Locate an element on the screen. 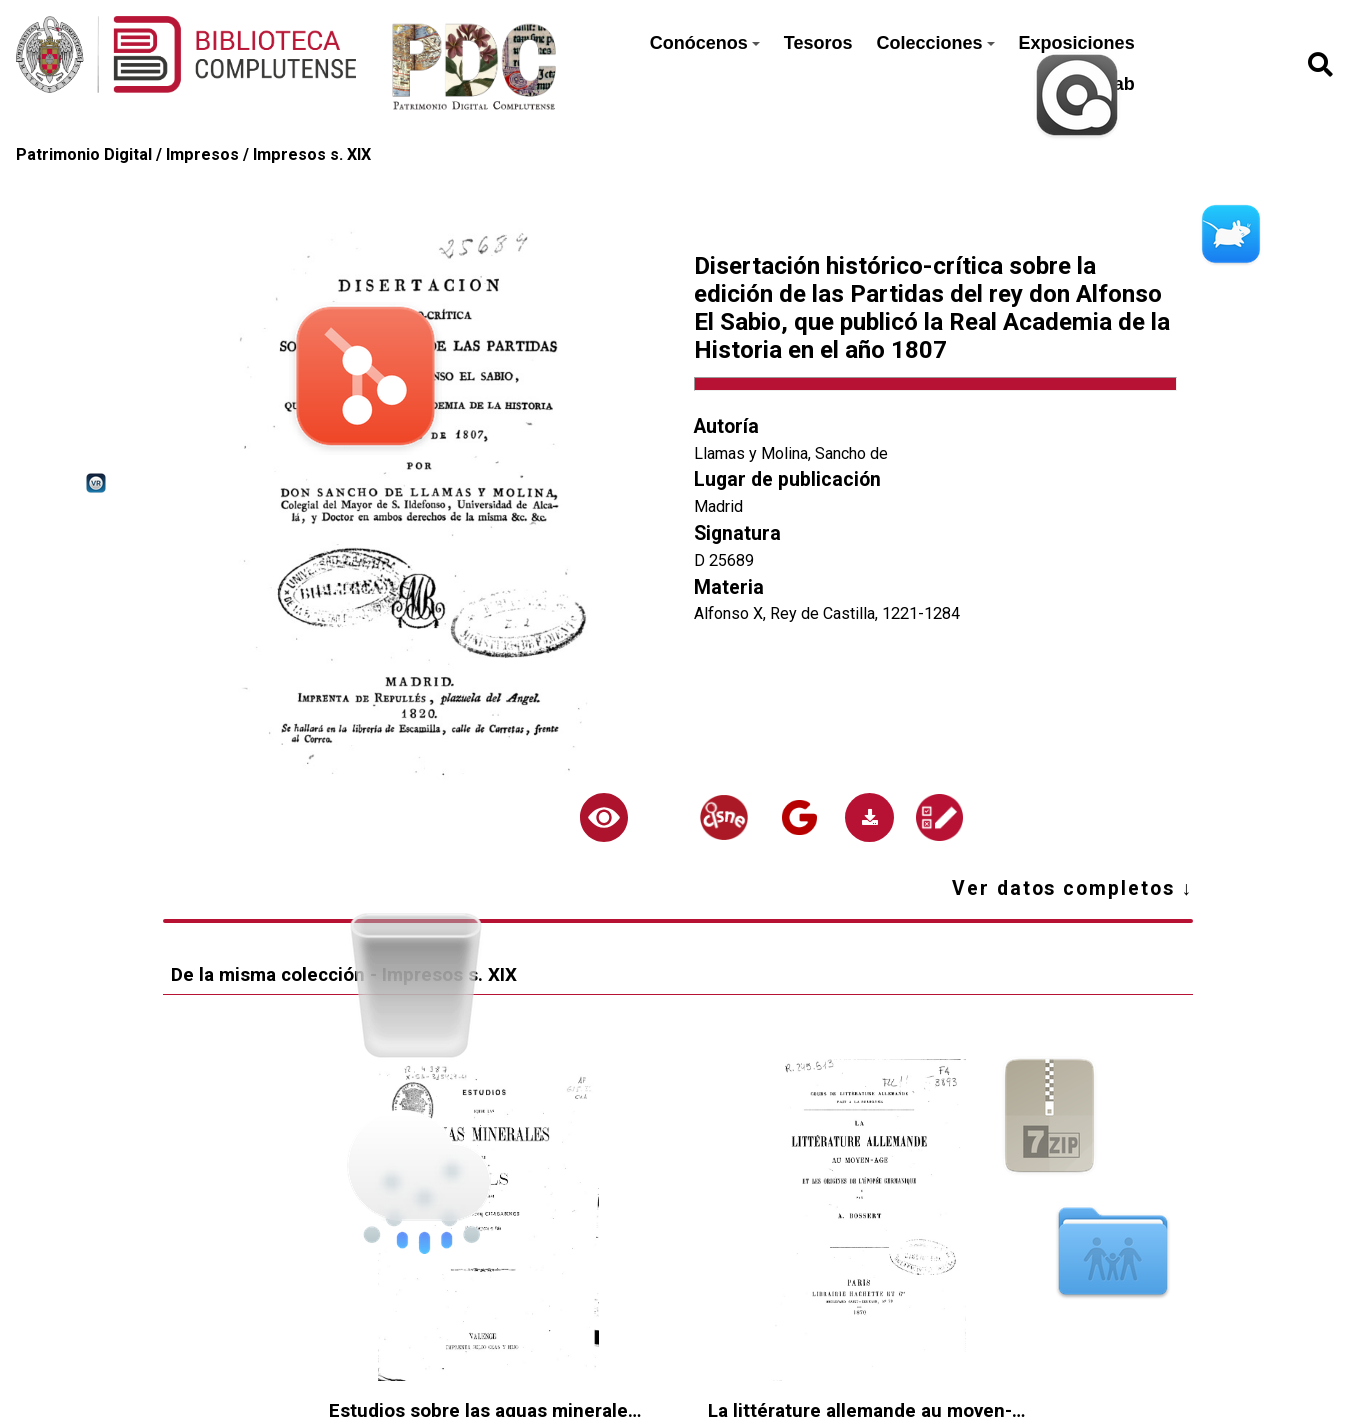  configure git version control settings is located at coordinates (365, 378).